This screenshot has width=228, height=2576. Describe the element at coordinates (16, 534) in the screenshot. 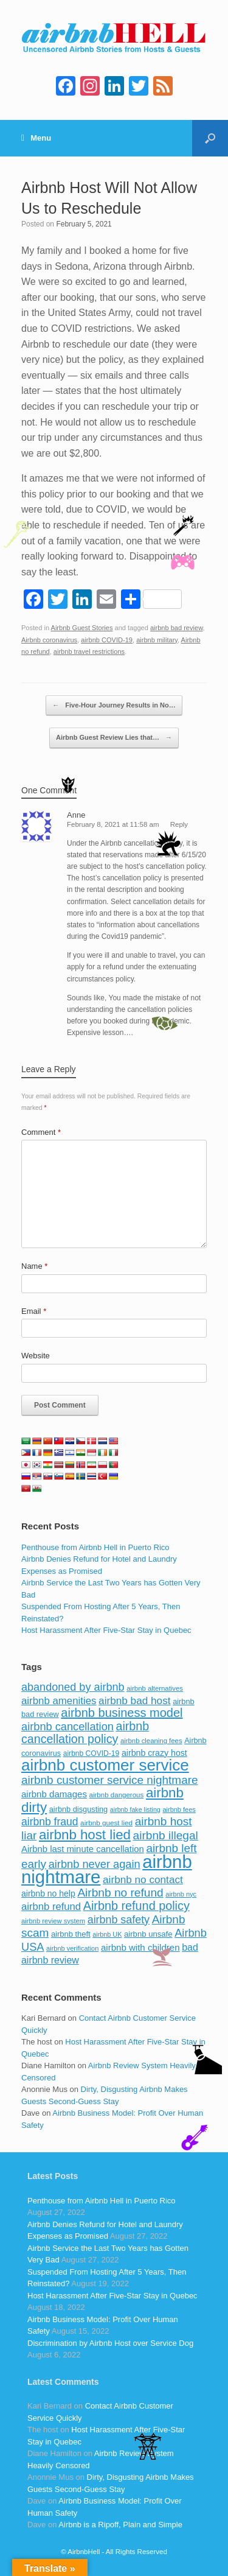

I see `carnyx ancient war horn instrument icon` at that location.